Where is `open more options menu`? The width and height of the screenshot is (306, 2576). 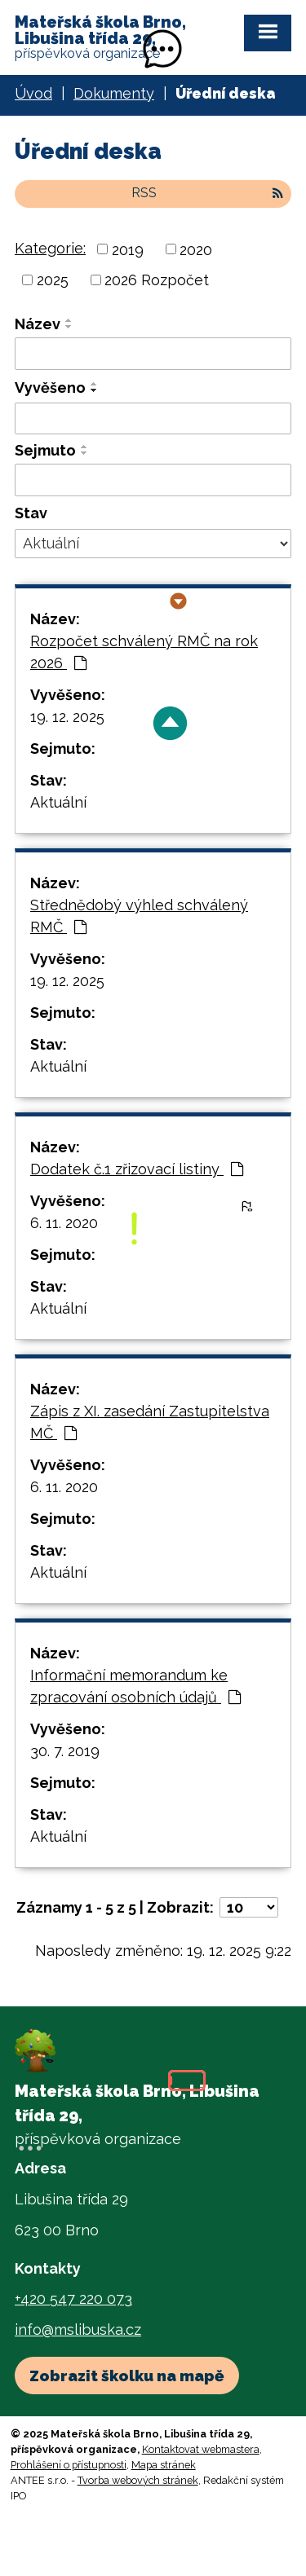 open more options menu is located at coordinates (30, 2148).